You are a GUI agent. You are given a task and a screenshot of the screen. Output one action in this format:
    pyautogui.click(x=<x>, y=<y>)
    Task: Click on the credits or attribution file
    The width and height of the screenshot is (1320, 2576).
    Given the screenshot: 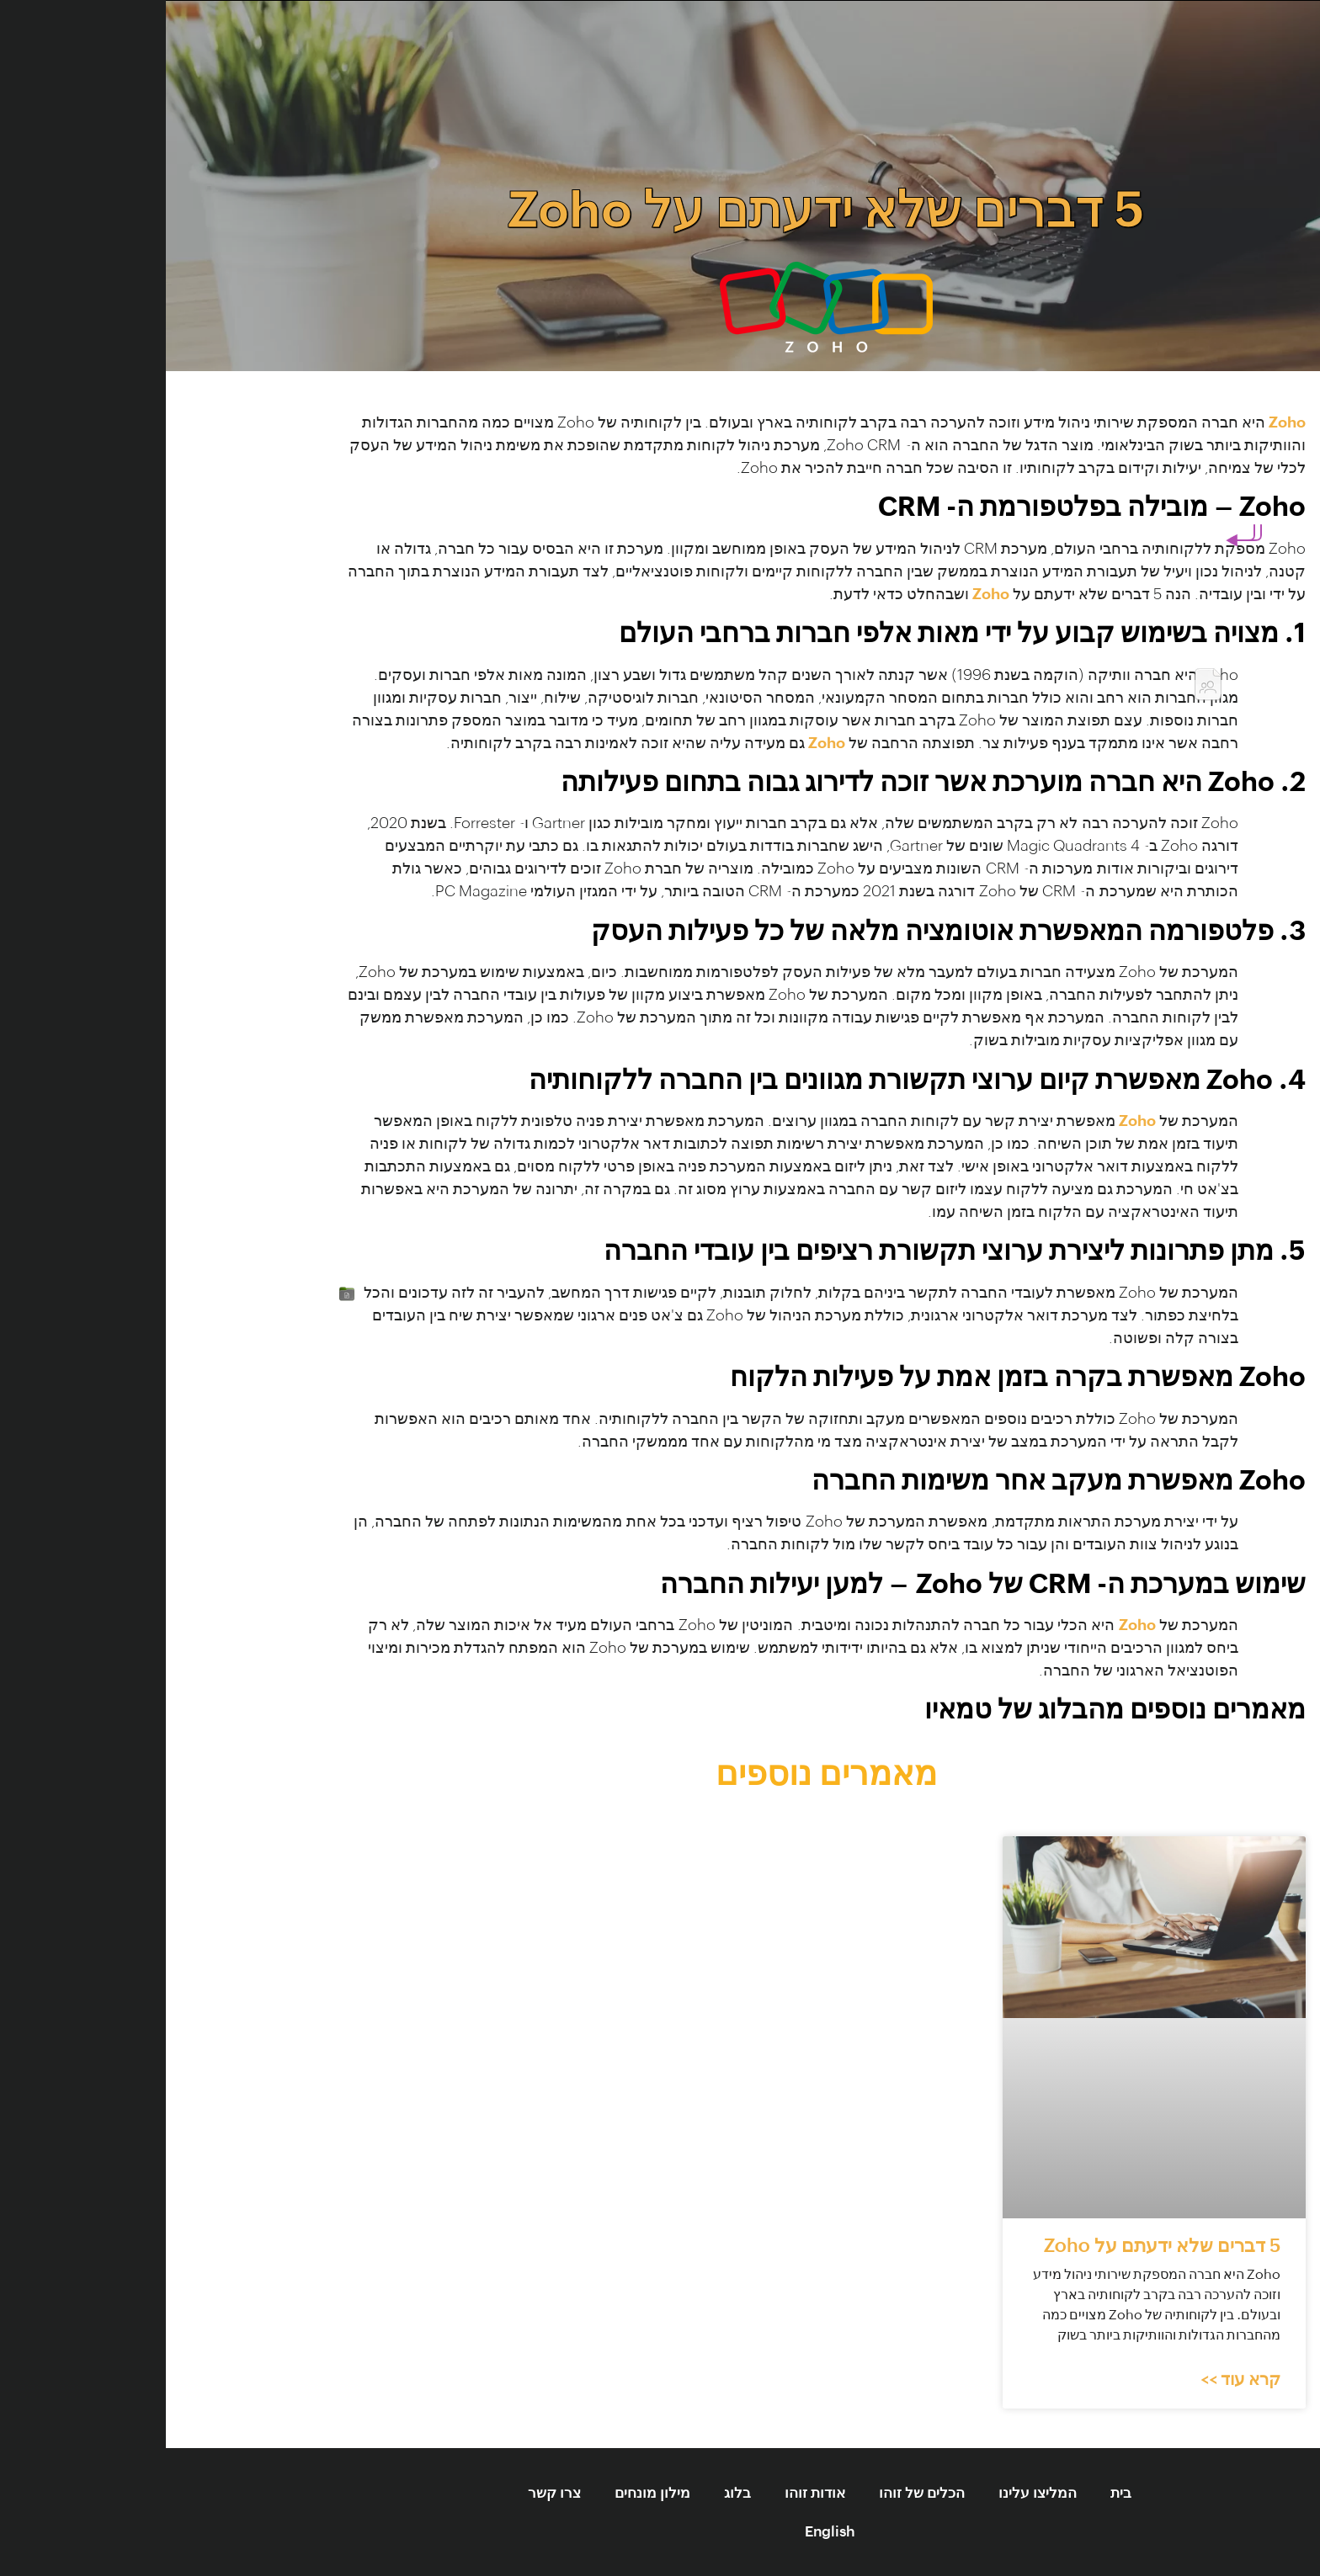 What is the action you would take?
    pyautogui.click(x=1208, y=684)
    